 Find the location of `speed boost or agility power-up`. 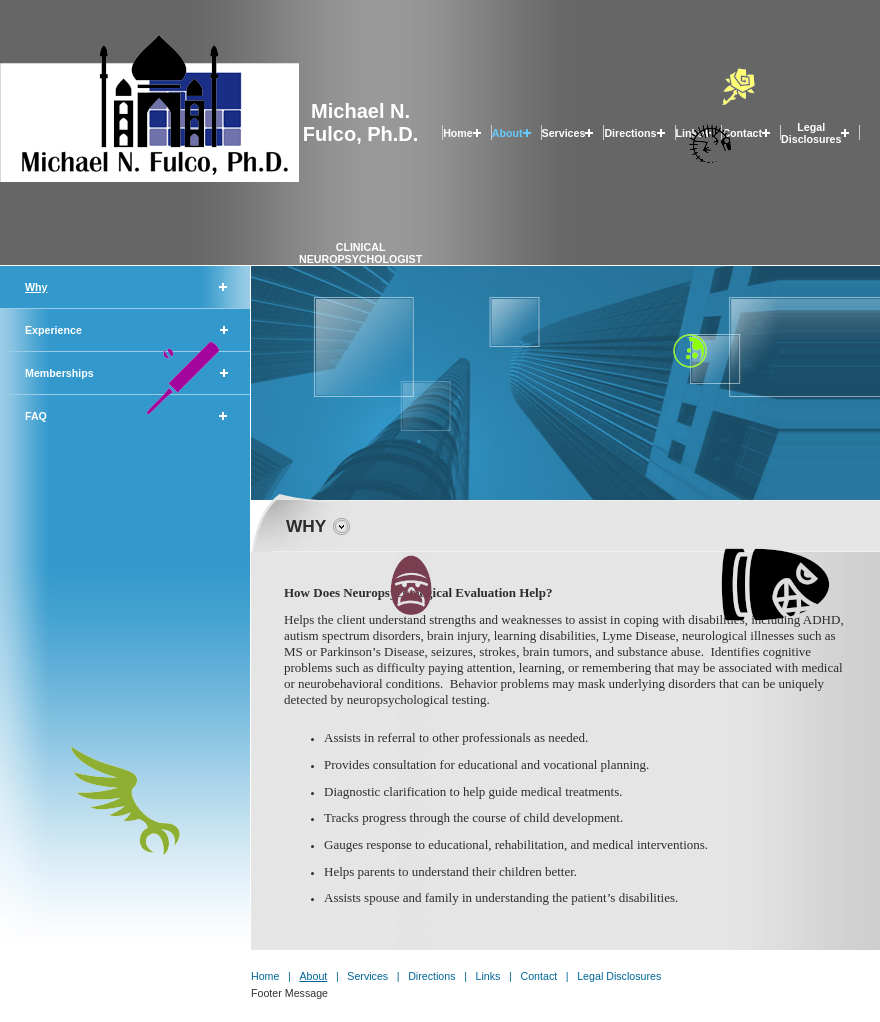

speed boost or agility power-up is located at coordinates (125, 801).